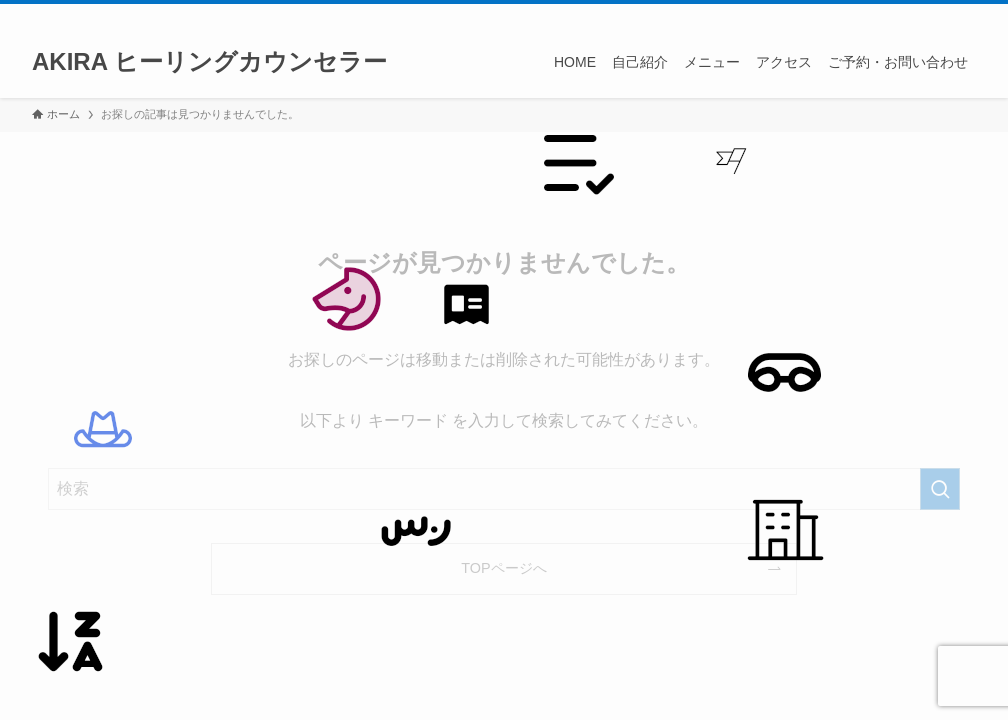 This screenshot has width=1008, height=720. Describe the element at coordinates (731, 160) in the screenshot. I see `flag or bookmark an item` at that location.